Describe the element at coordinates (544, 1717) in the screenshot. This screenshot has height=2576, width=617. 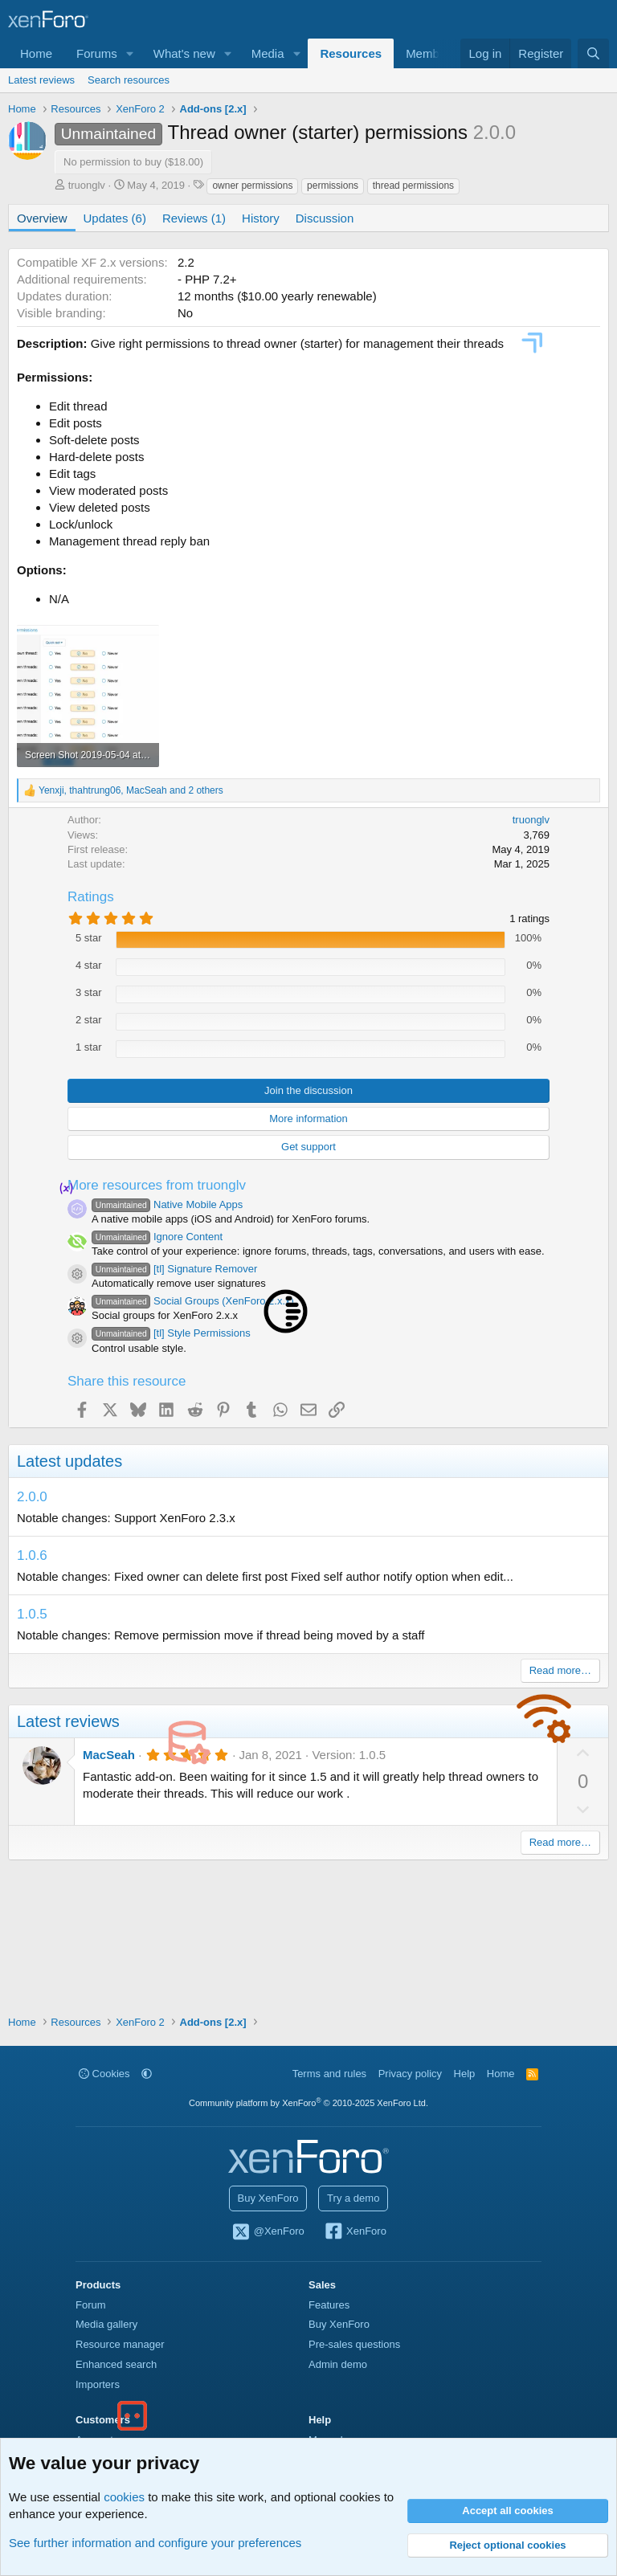
I see `access wifi settings` at that location.